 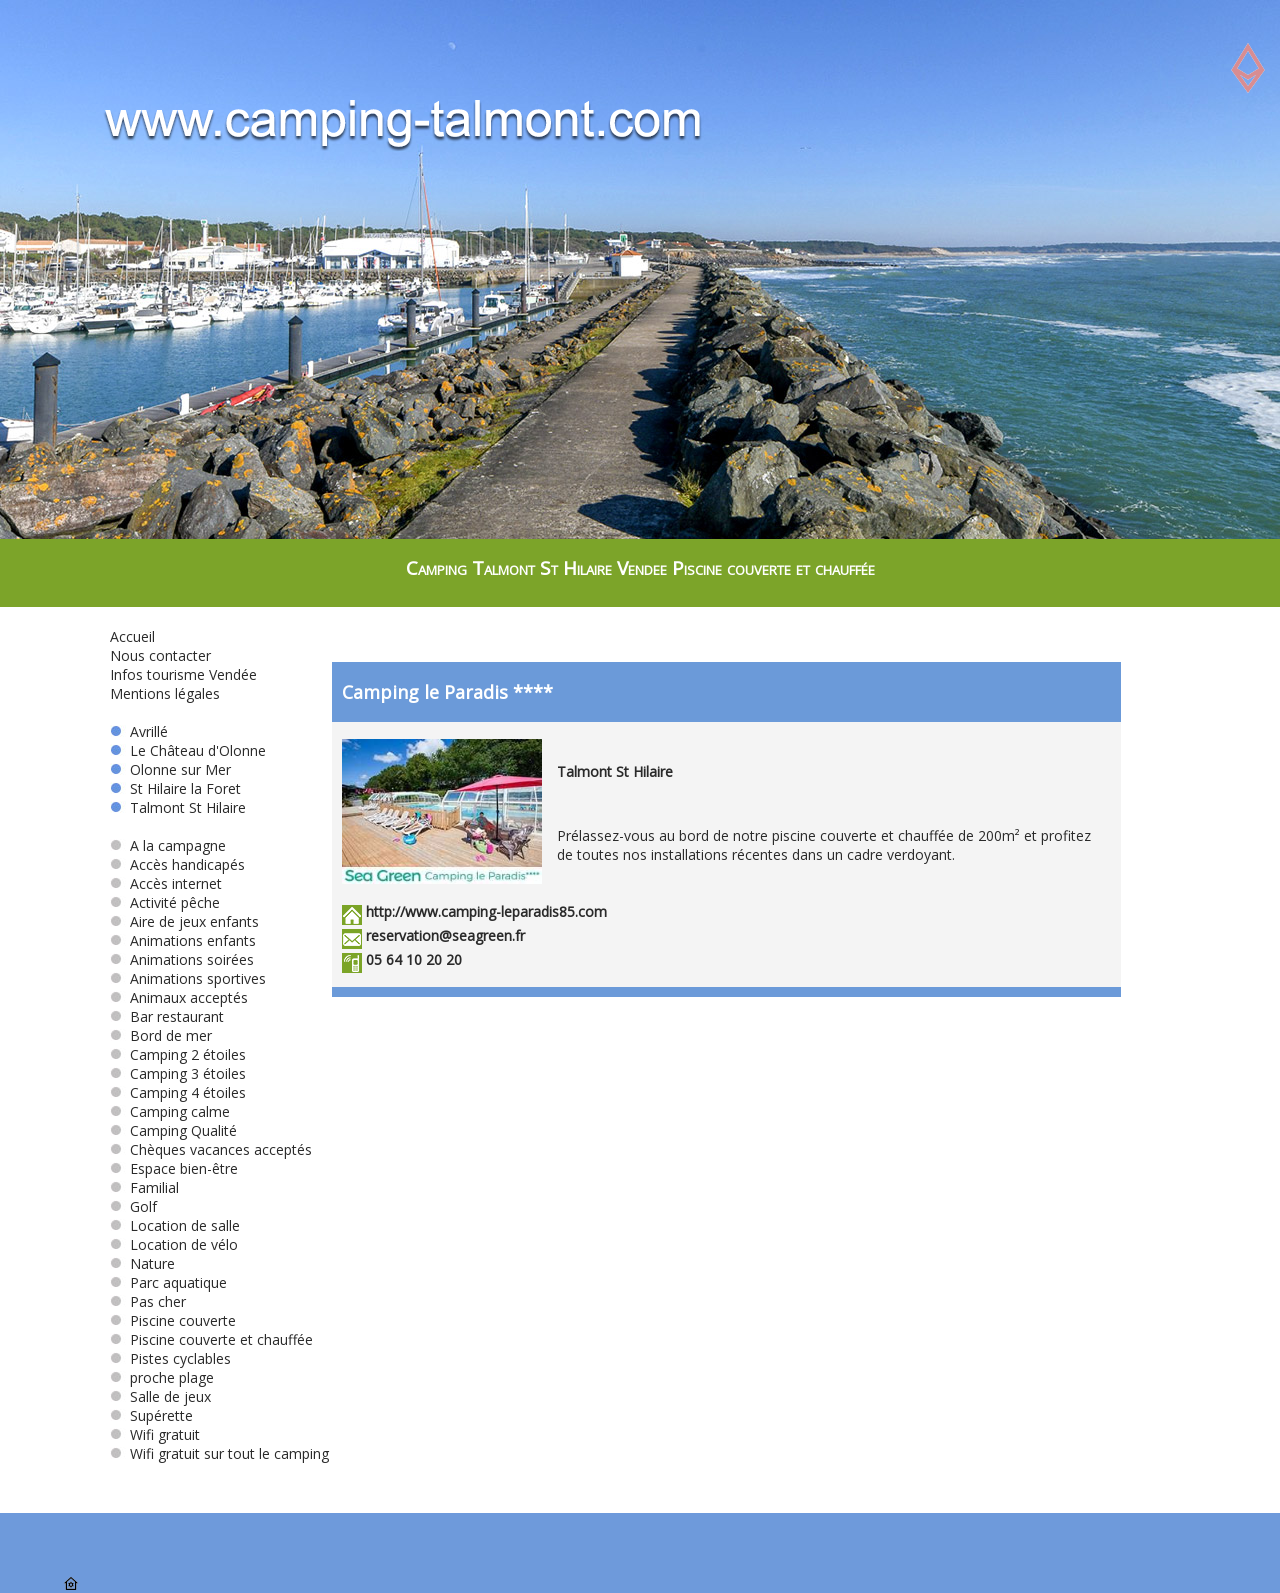 I want to click on view ethereum wallet balance, so click(x=1248, y=68).